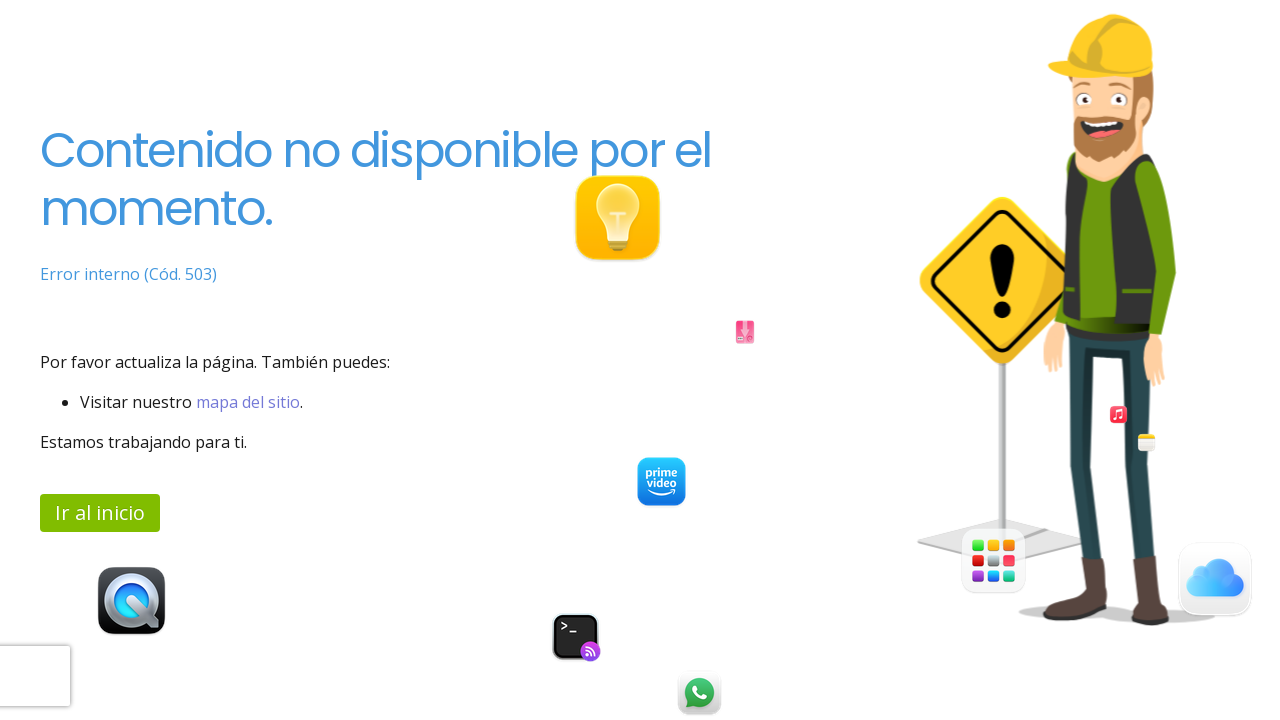 This screenshot has height=720, width=1280. Describe the element at coordinates (617, 217) in the screenshot. I see `open the Tips app for helpful hints and tutorials` at that location.